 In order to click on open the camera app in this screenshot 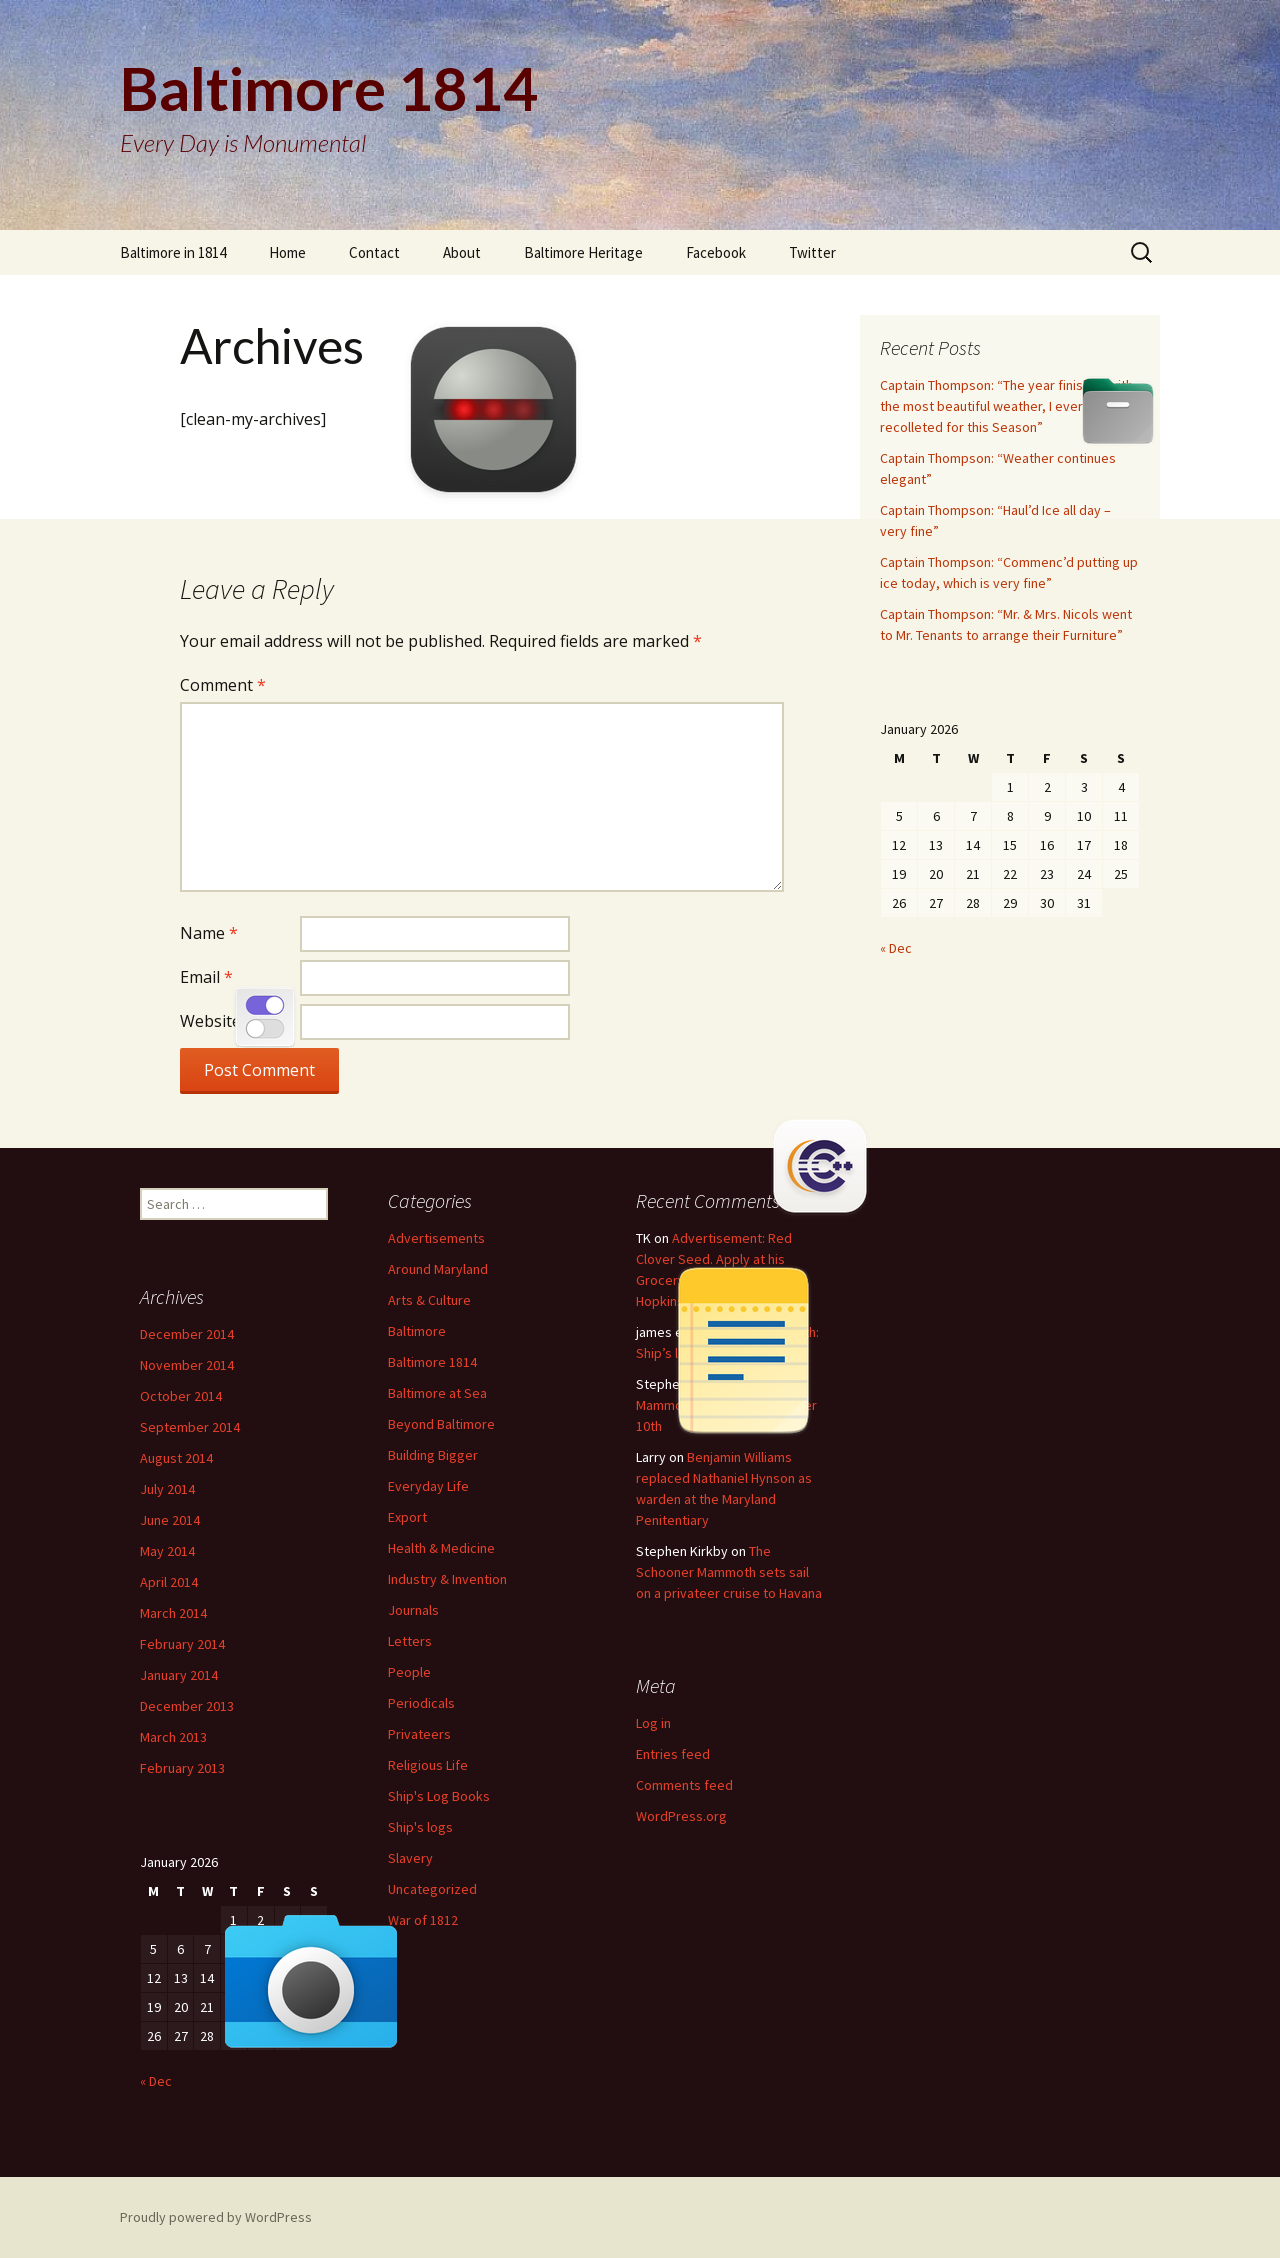, I will do `click(311, 1983)`.